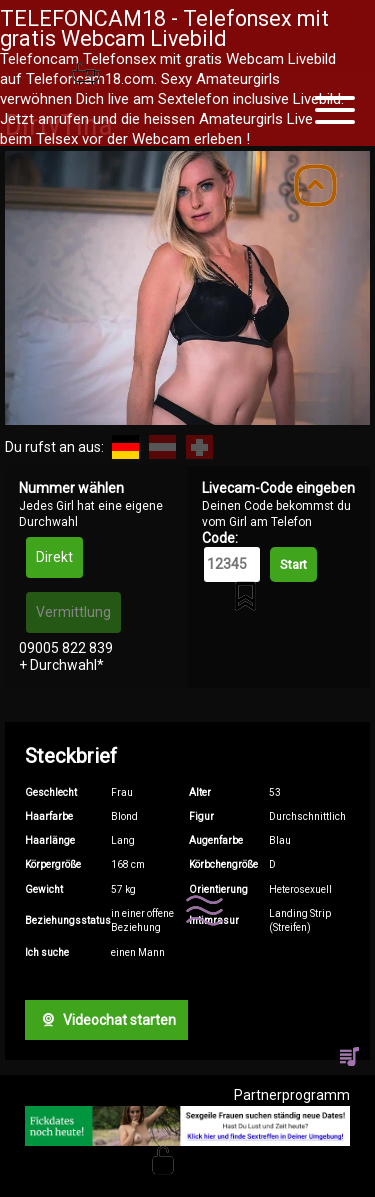  I want to click on view your music playlist, so click(349, 1056).